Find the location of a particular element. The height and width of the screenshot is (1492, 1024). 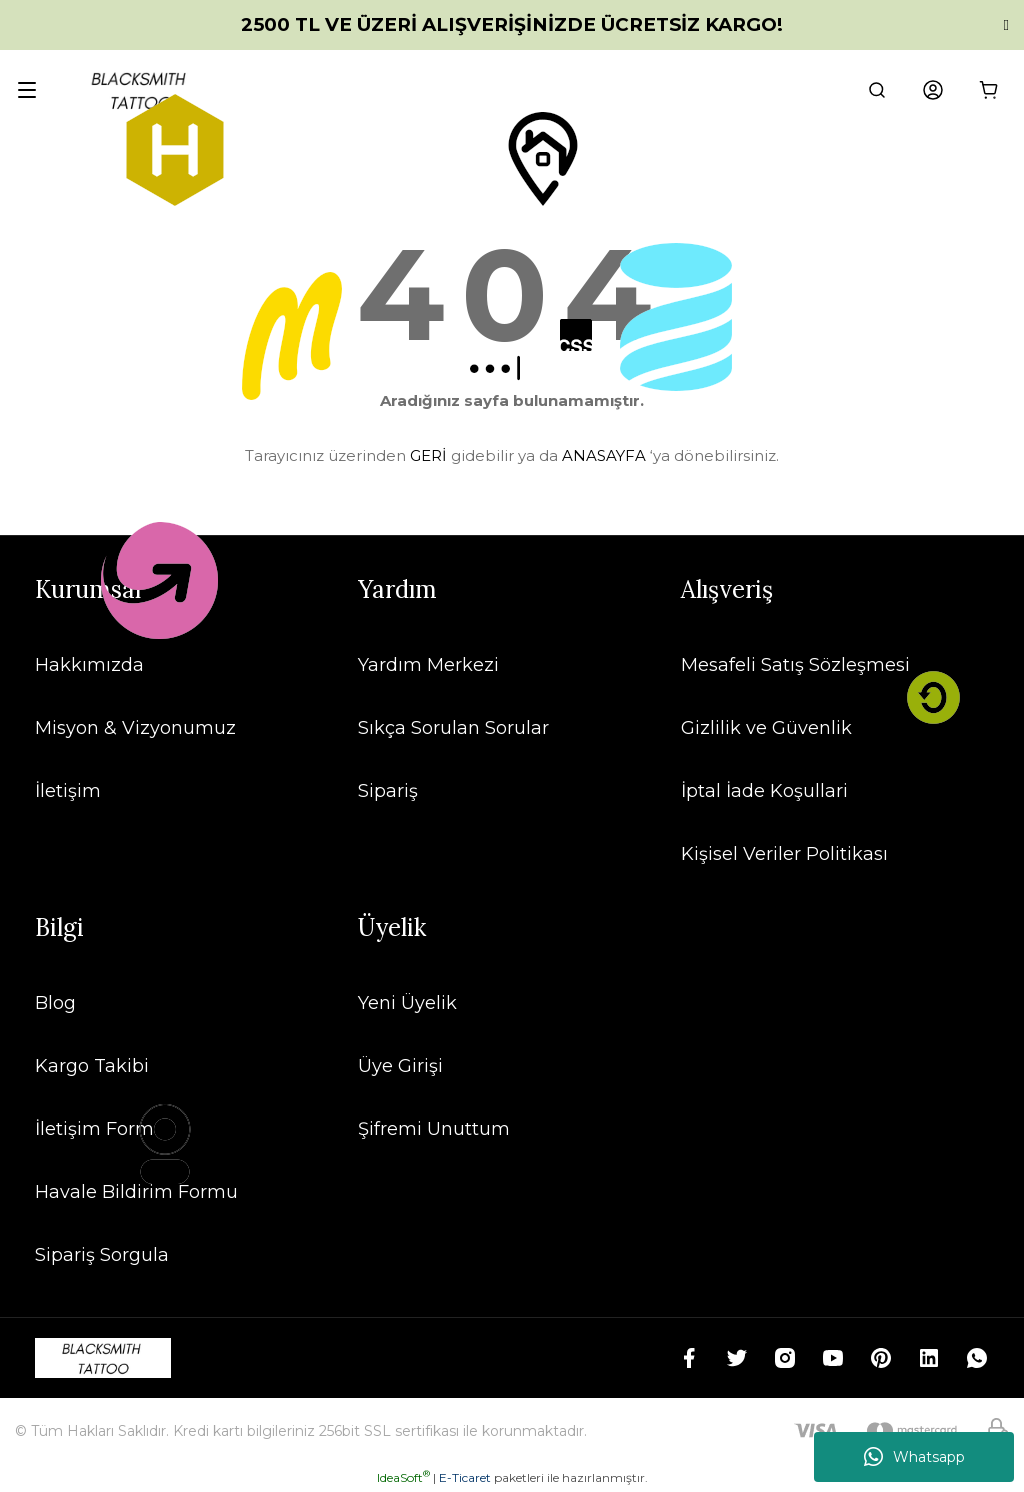

open Marvel app for prototyping is located at coordinates (292, 336).